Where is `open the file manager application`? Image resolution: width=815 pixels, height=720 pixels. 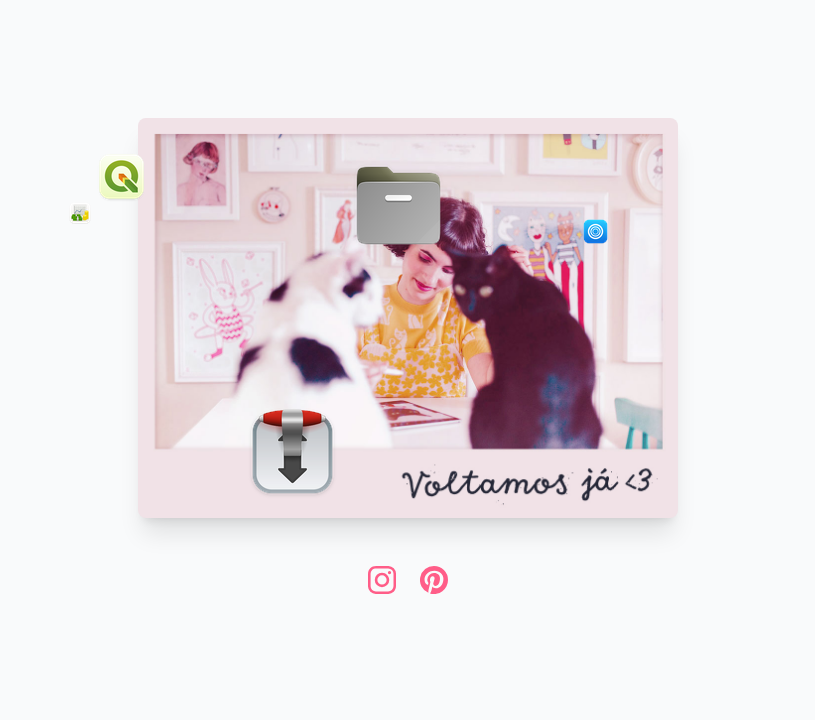 open the file manager application is located at coordinates (398, 205).